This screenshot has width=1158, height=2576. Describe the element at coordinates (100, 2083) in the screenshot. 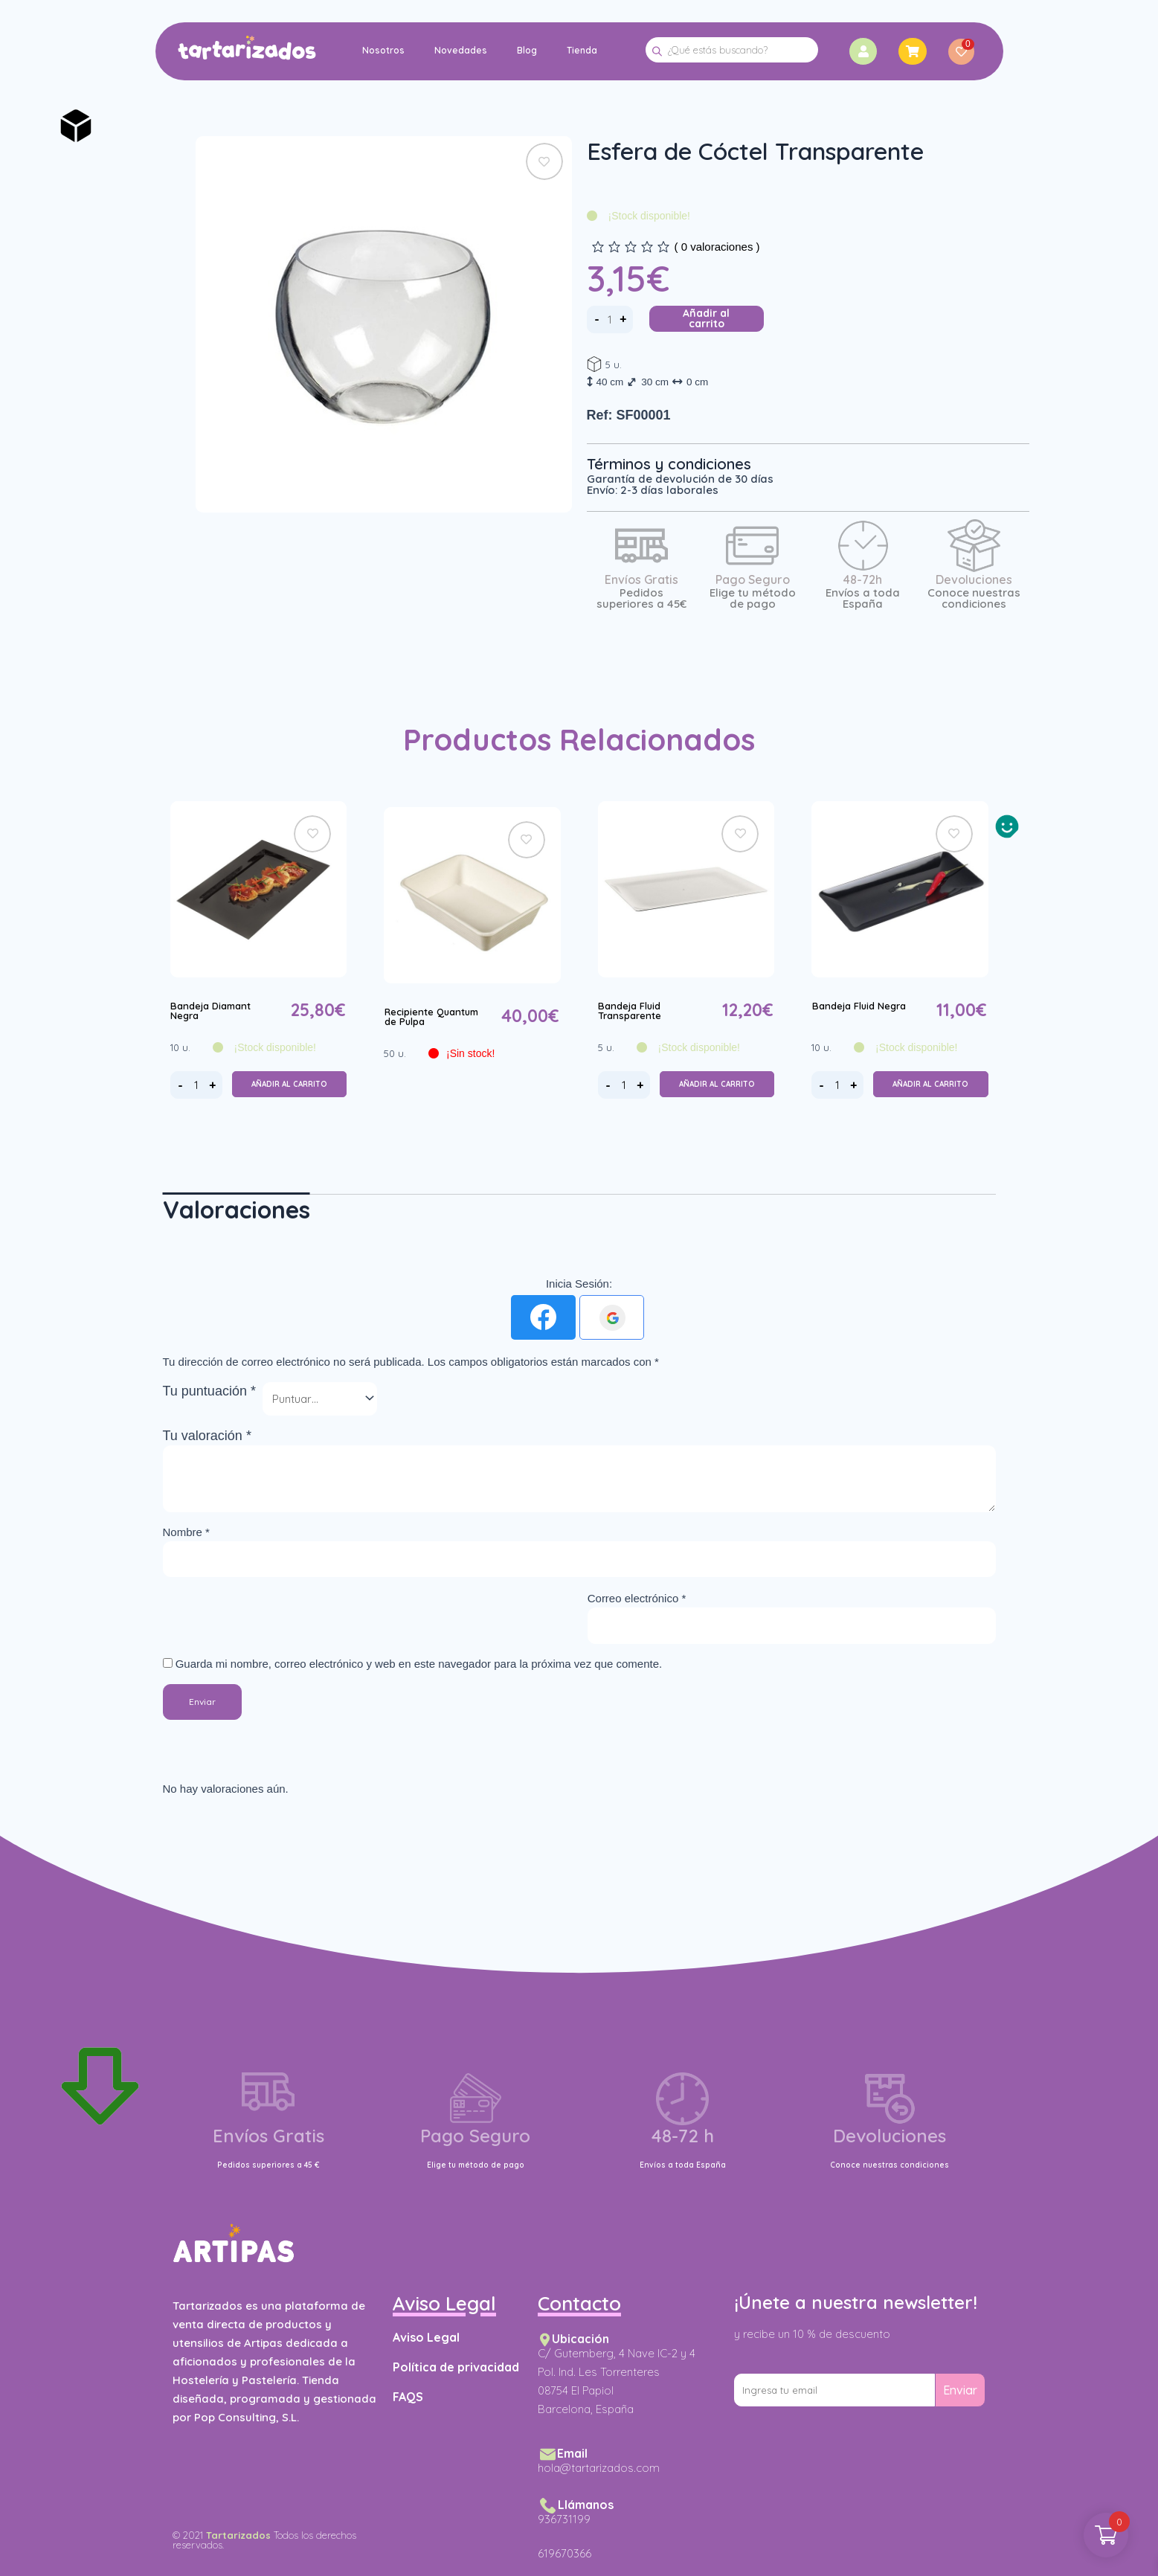

I see `download a file or content` at that location.